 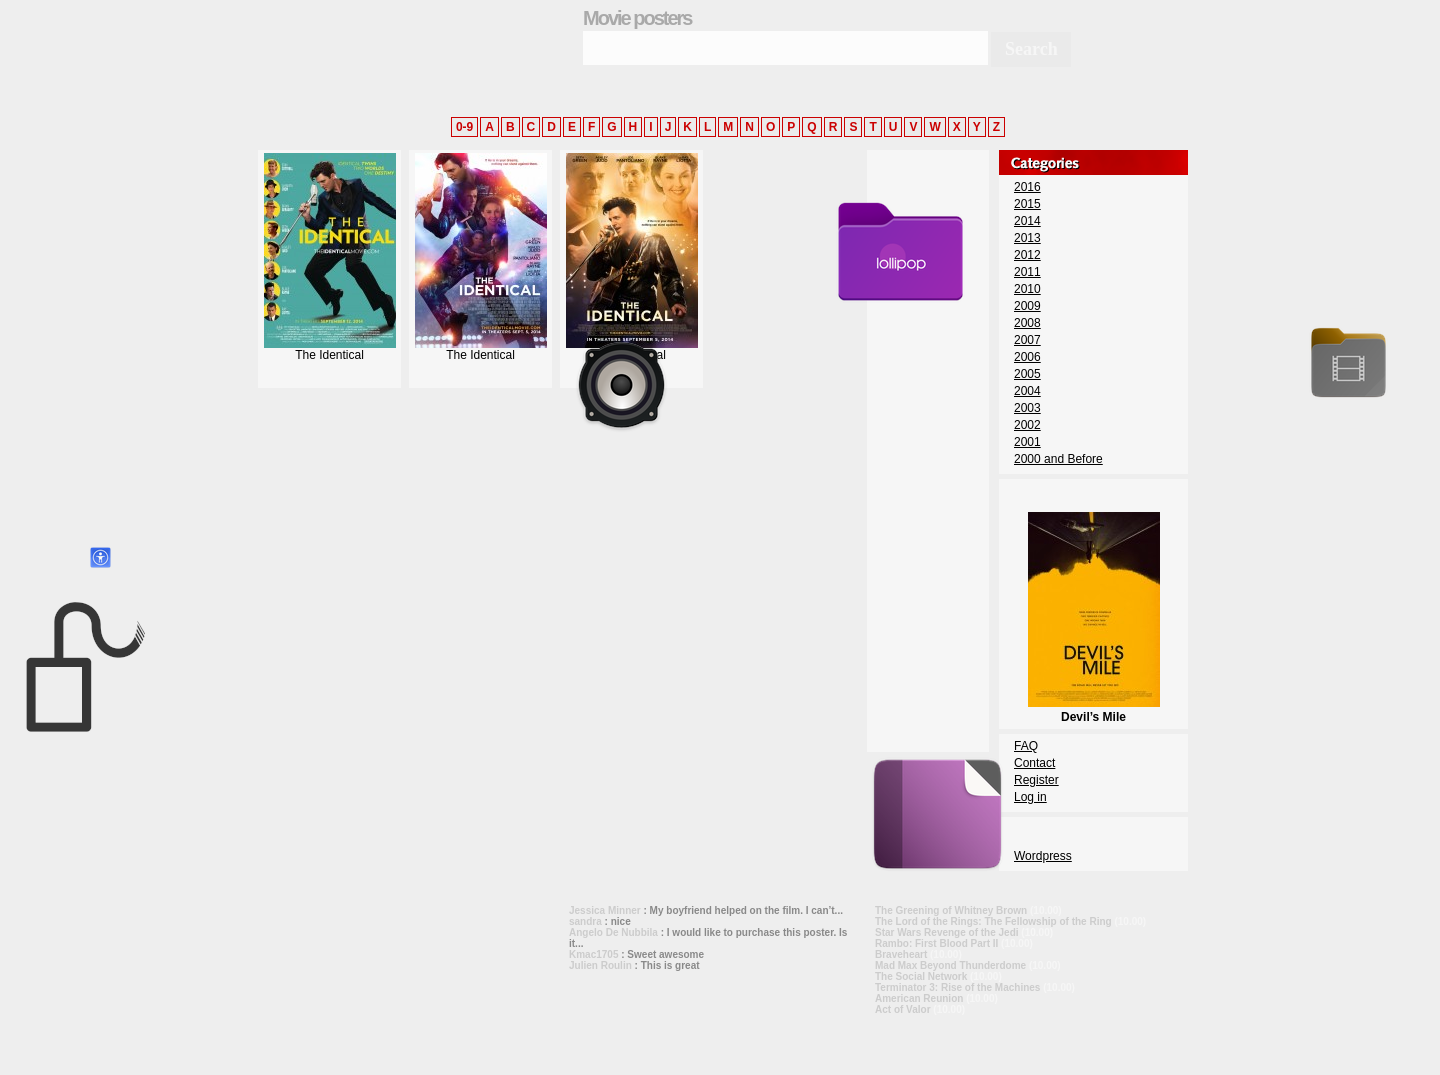 I want to click on adjust speaker or audio output volume, so click(x=621, y=384).